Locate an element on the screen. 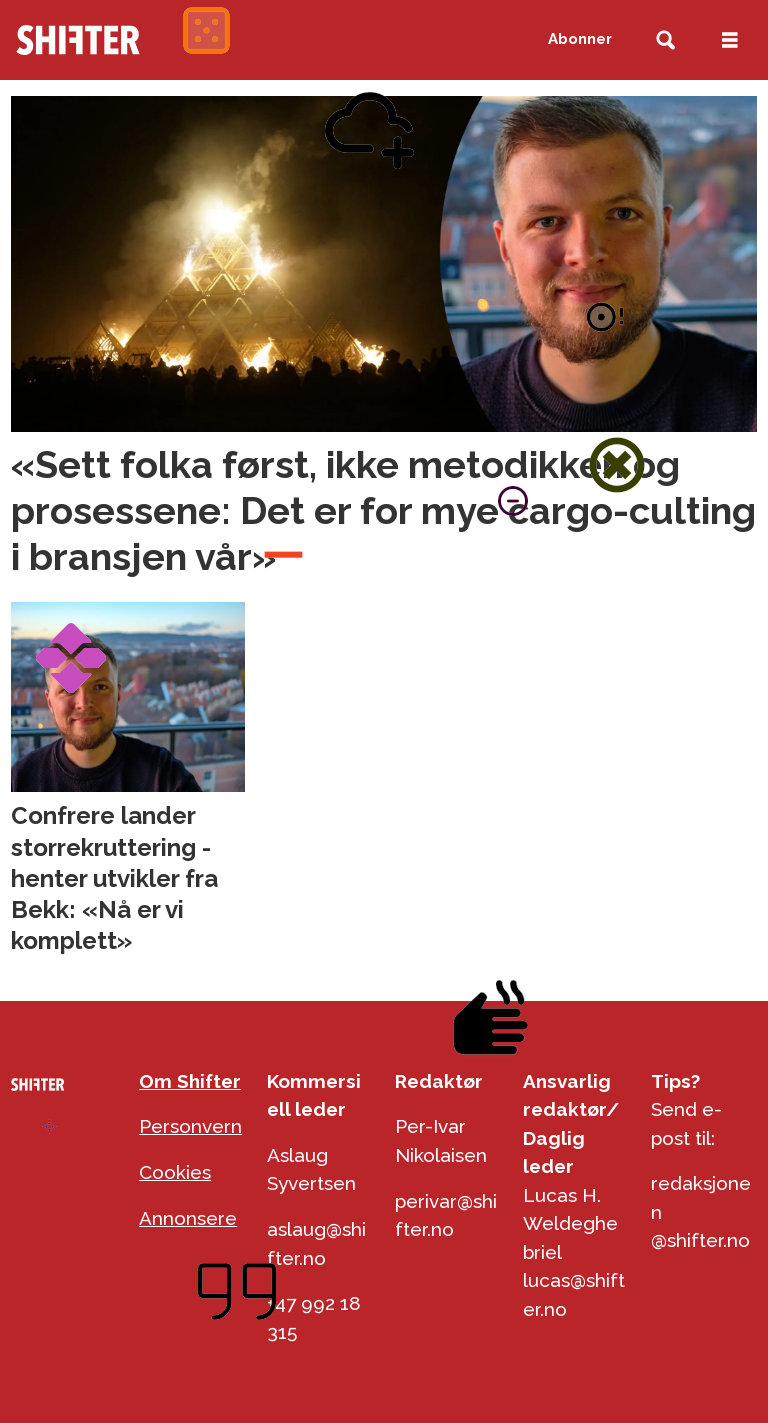 The image size is (768, 1423). pix instant payment system logo is located at coordinates (71, 658).